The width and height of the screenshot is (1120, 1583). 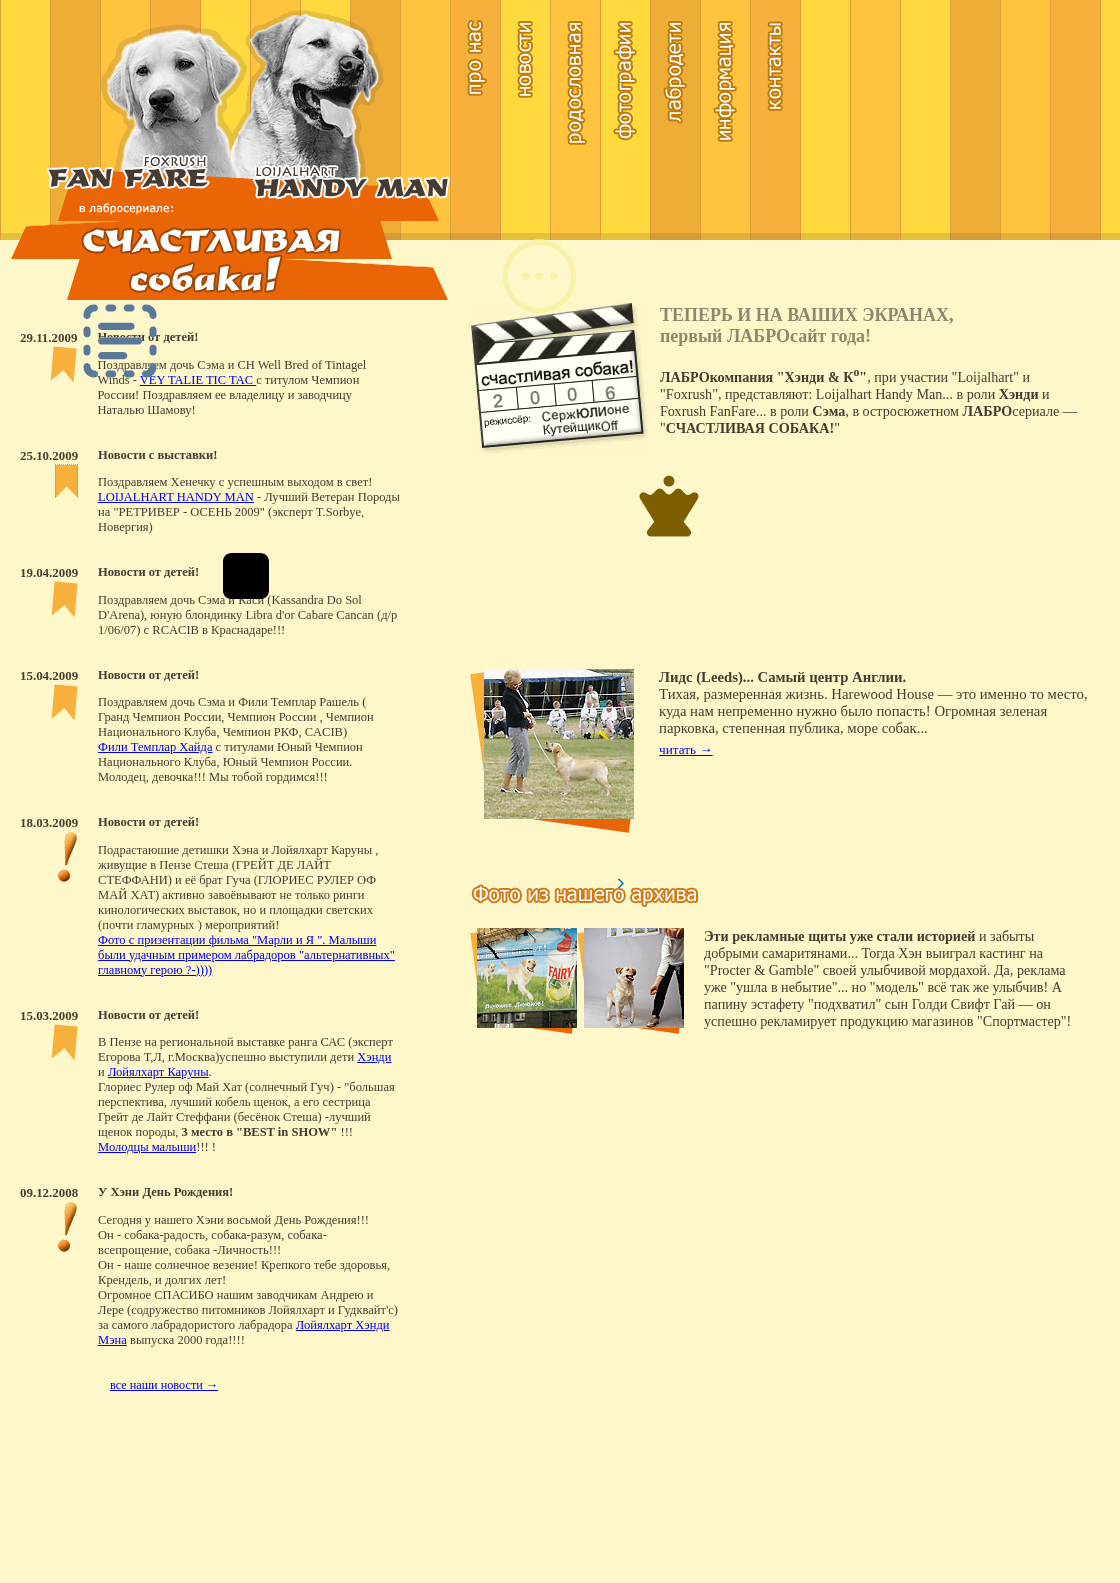 I want to click on navigate to the next item or screen, so click(x=620, y=883).